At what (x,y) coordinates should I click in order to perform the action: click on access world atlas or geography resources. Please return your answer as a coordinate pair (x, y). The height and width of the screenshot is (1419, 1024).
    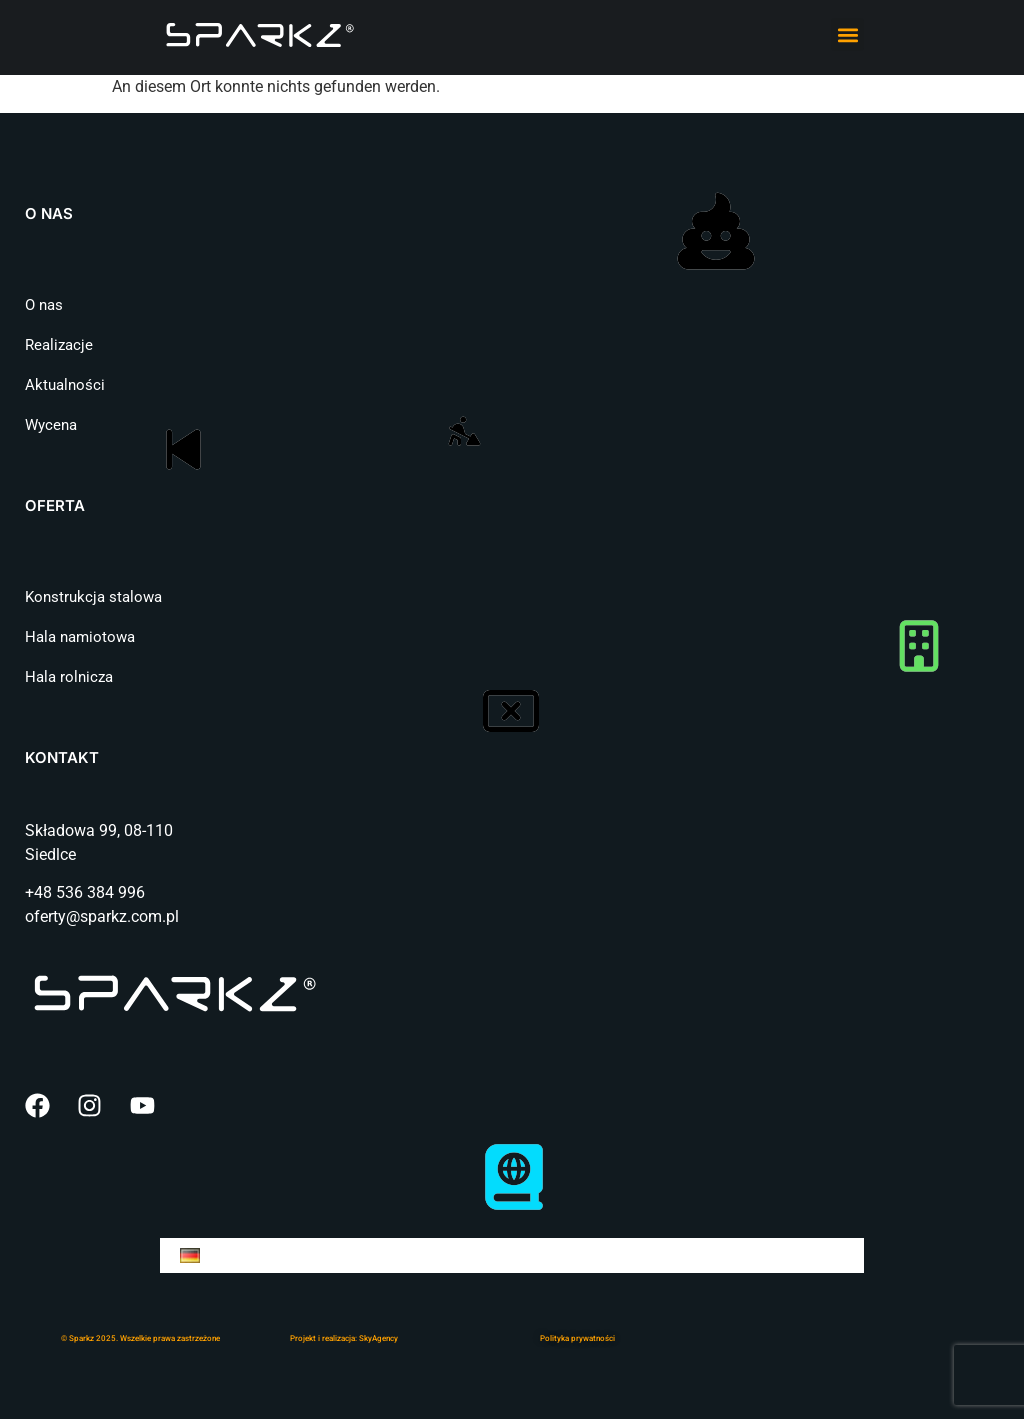
    Looking at the image, I should click on (514, 1177).